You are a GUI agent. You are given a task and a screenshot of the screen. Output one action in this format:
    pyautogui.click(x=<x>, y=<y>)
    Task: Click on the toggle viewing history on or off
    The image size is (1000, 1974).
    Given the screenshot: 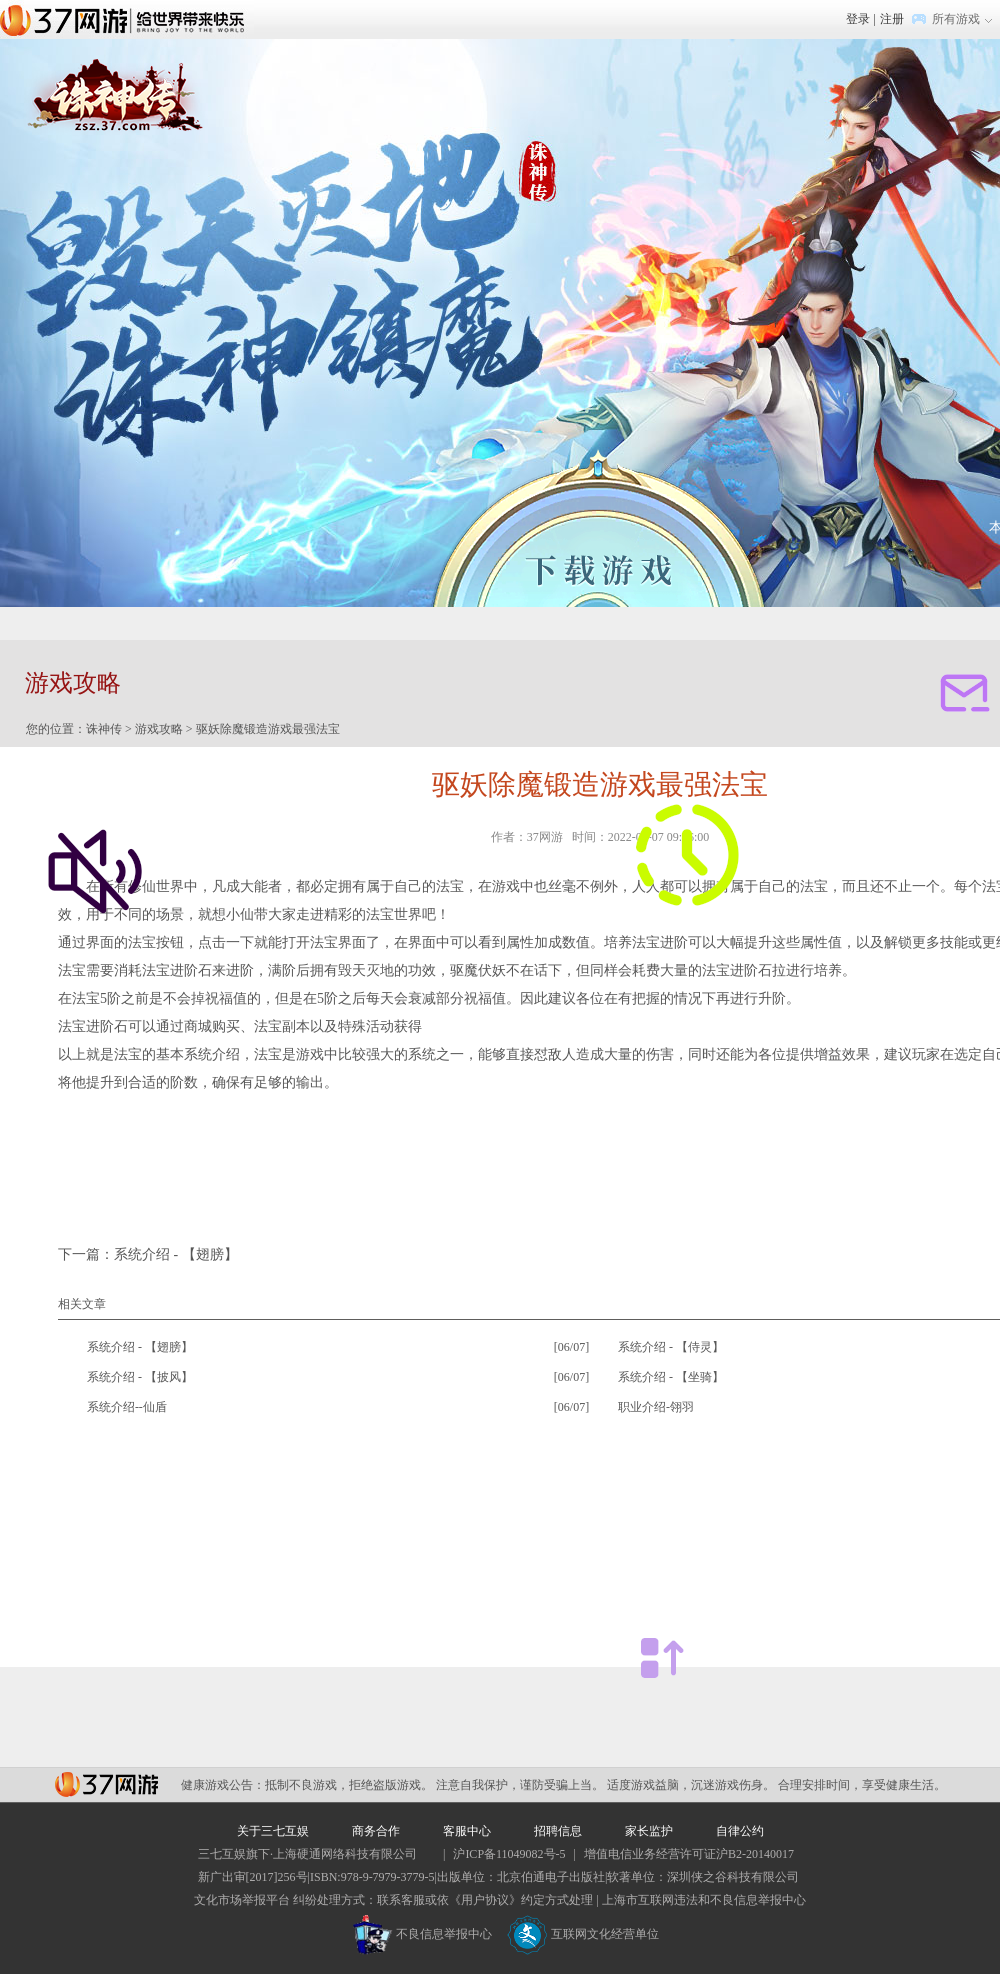 What is the action you would take?
    pyautogui.click(x=687, y=855)
    